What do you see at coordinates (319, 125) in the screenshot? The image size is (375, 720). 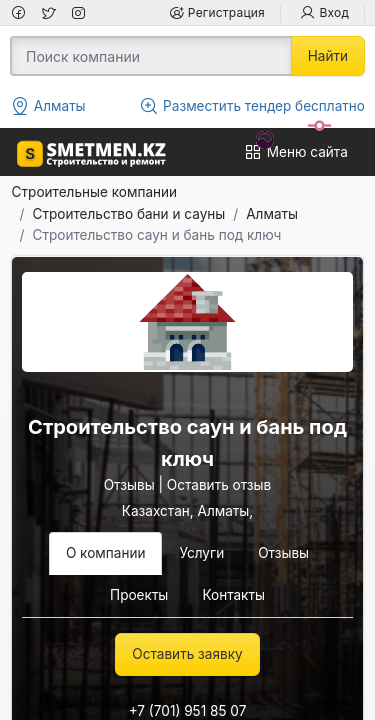 I see `view commit history in version control` at bounding box center [319, 125].